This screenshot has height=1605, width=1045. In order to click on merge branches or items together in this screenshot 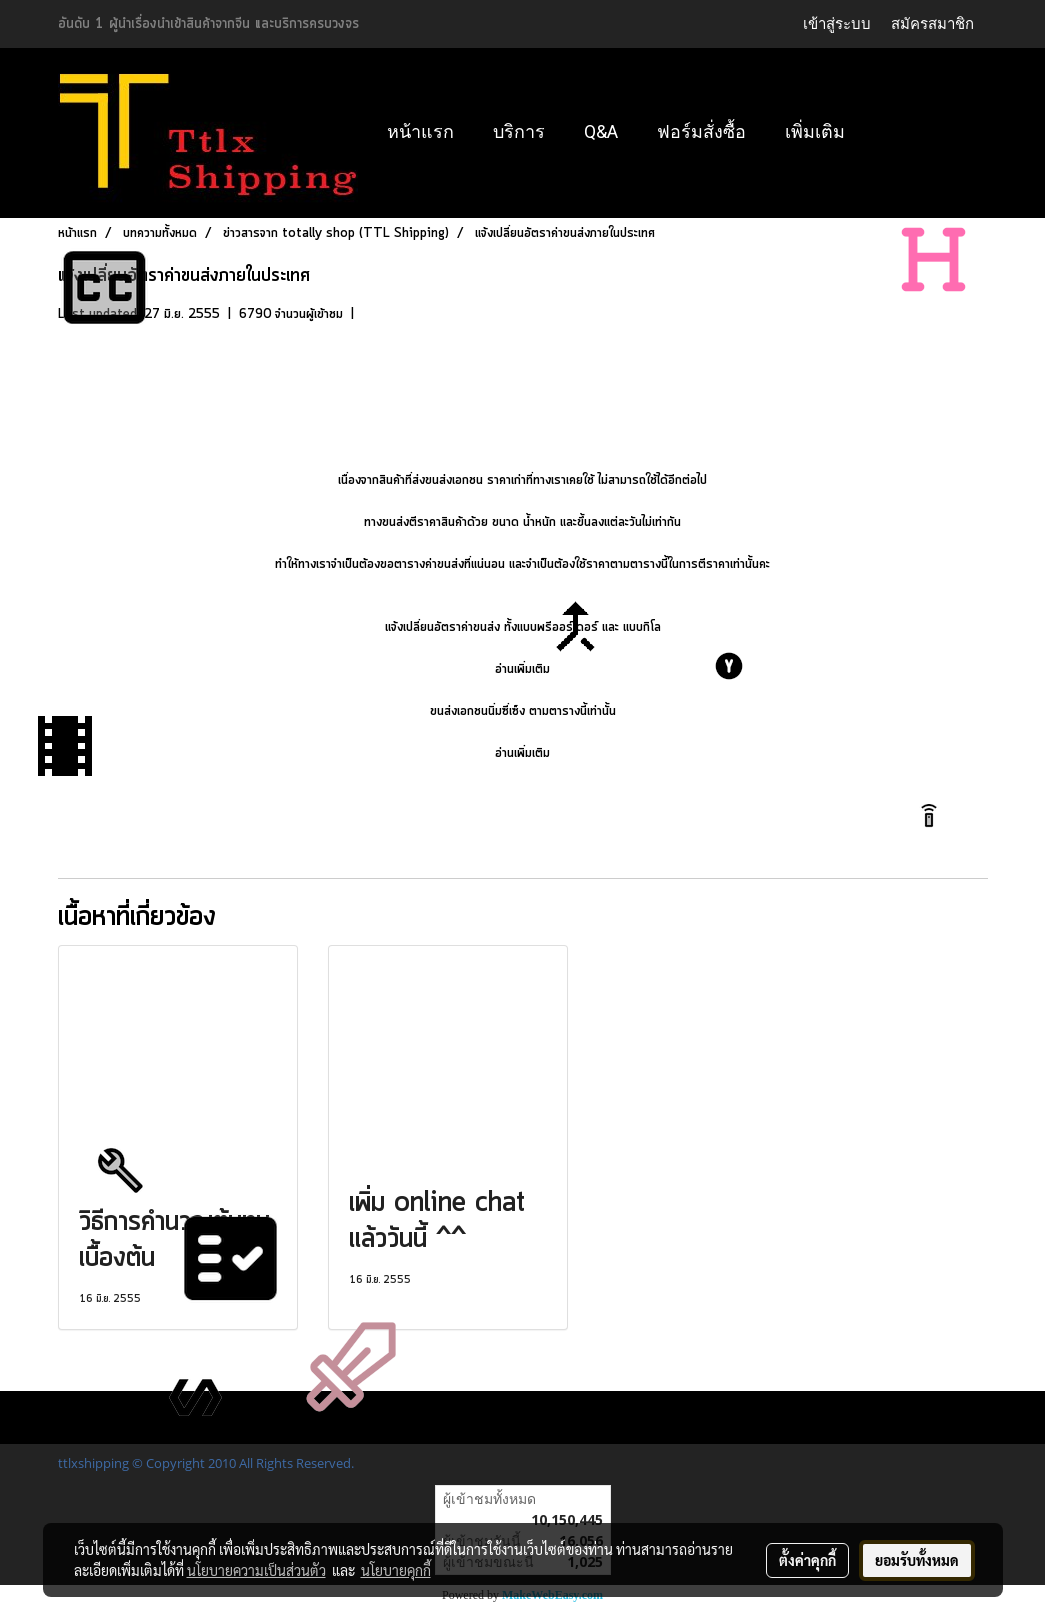, I will do `click(575, 626)`.